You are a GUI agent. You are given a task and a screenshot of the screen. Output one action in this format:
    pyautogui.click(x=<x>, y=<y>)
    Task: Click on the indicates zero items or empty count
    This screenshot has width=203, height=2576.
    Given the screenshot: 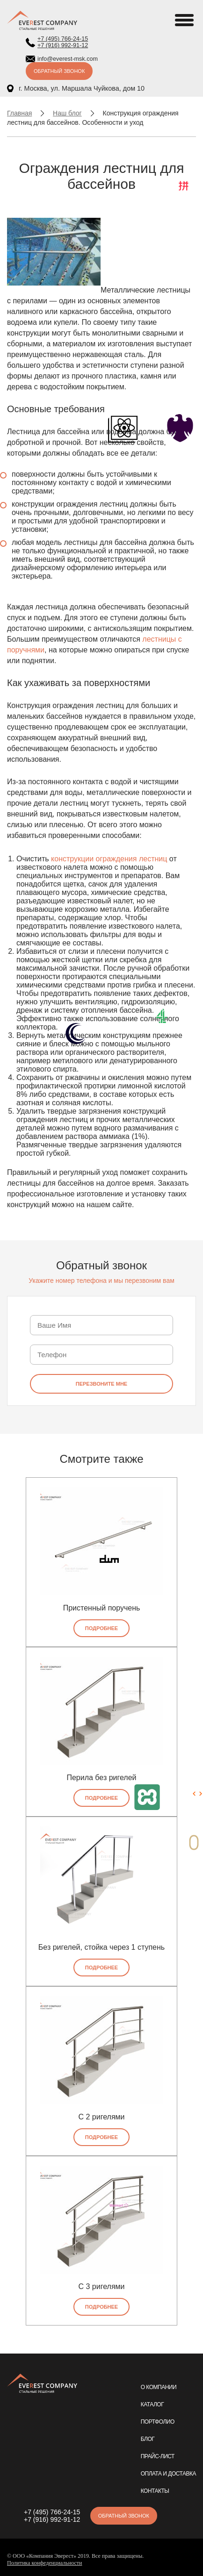 What is the action you would take?
    pyautogui.click(x=194, y=1842)
    